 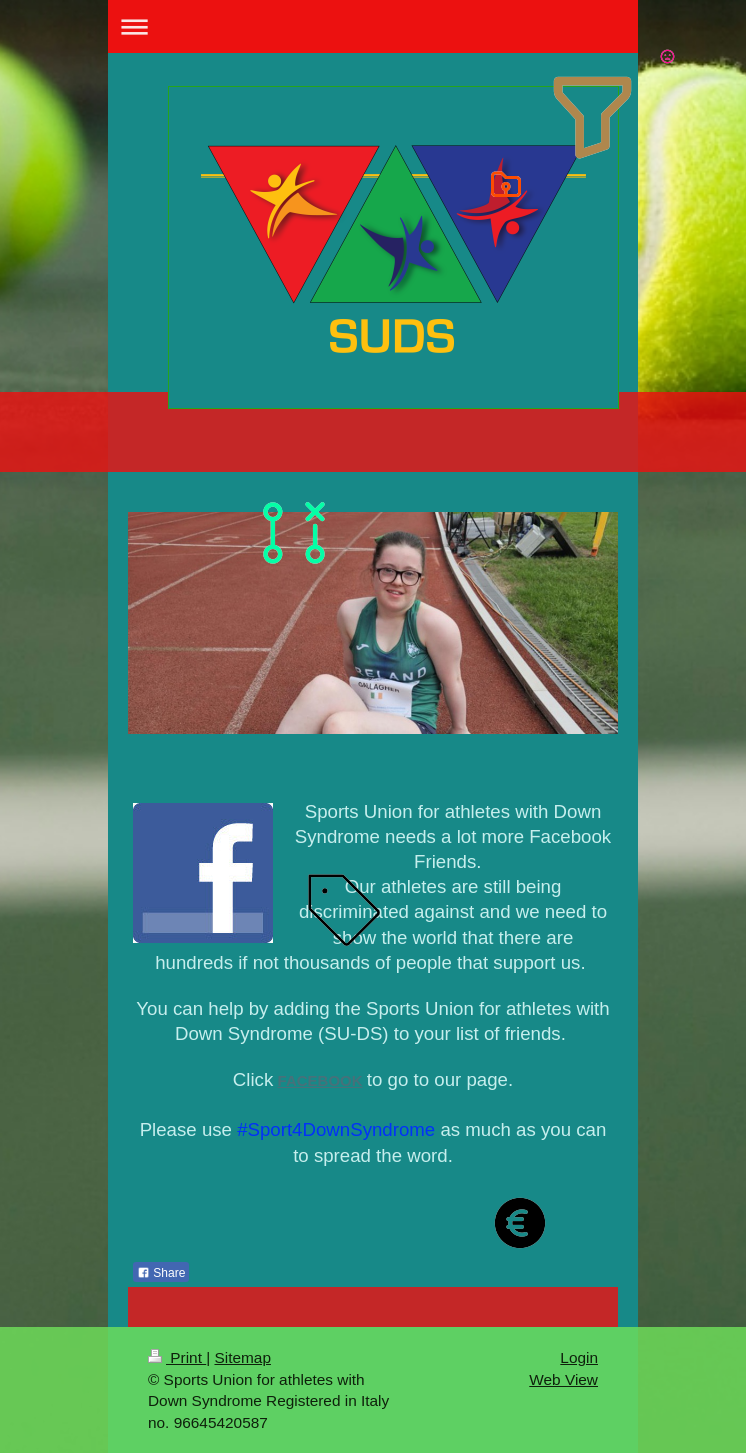 I want to click on add or manage tags for an item, so click(x=340, y=906).